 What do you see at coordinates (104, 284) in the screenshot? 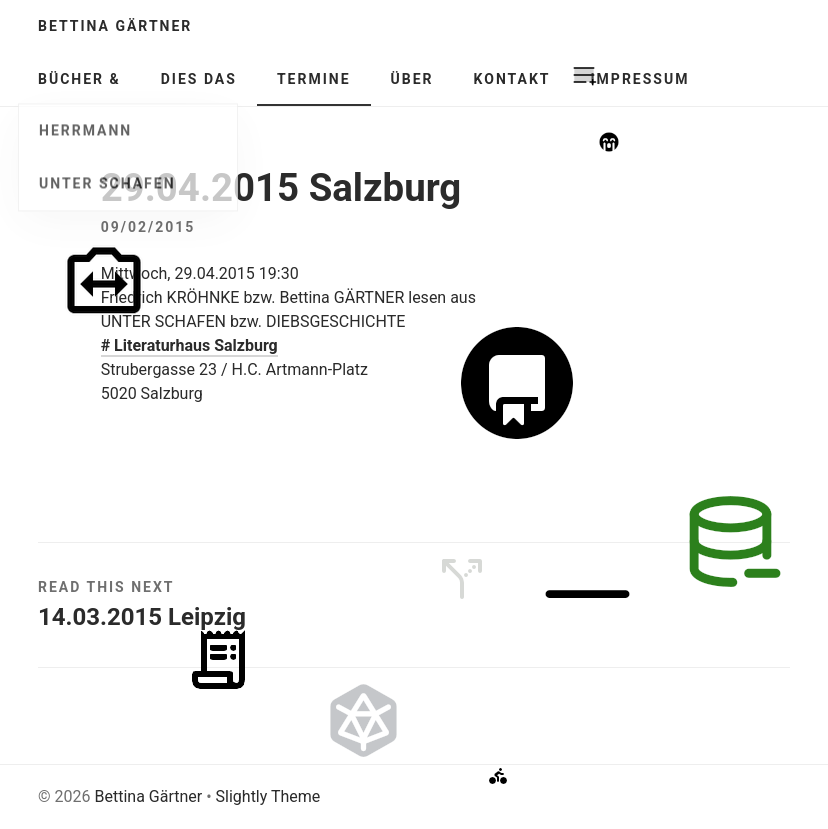
I see `switch between front and rear camera` at bounding box center [104, 284].